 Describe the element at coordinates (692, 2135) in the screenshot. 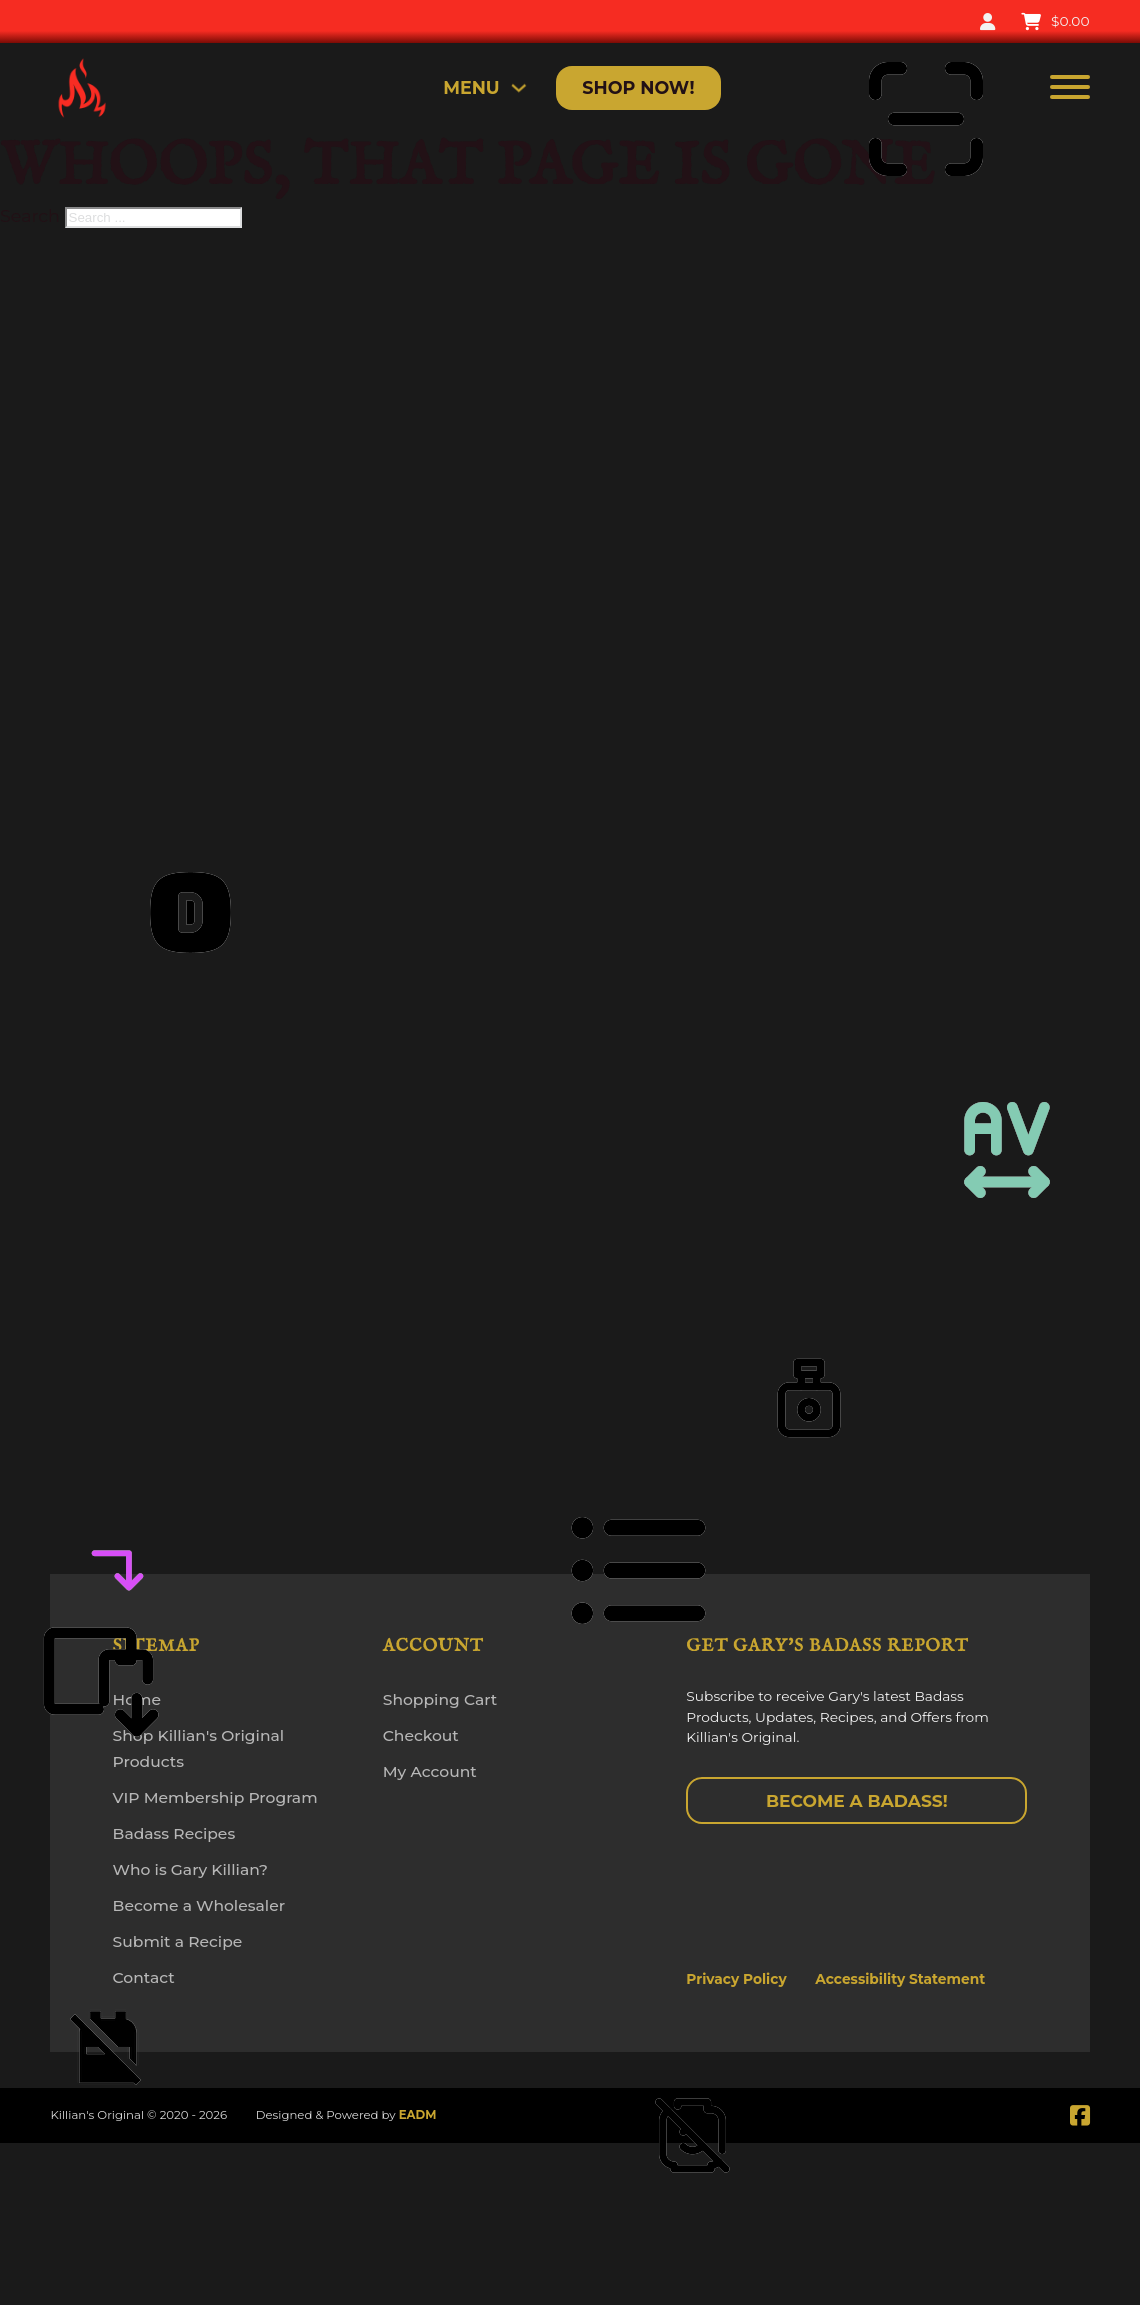

I see `disable or disconnect building blocks integration` at that location.